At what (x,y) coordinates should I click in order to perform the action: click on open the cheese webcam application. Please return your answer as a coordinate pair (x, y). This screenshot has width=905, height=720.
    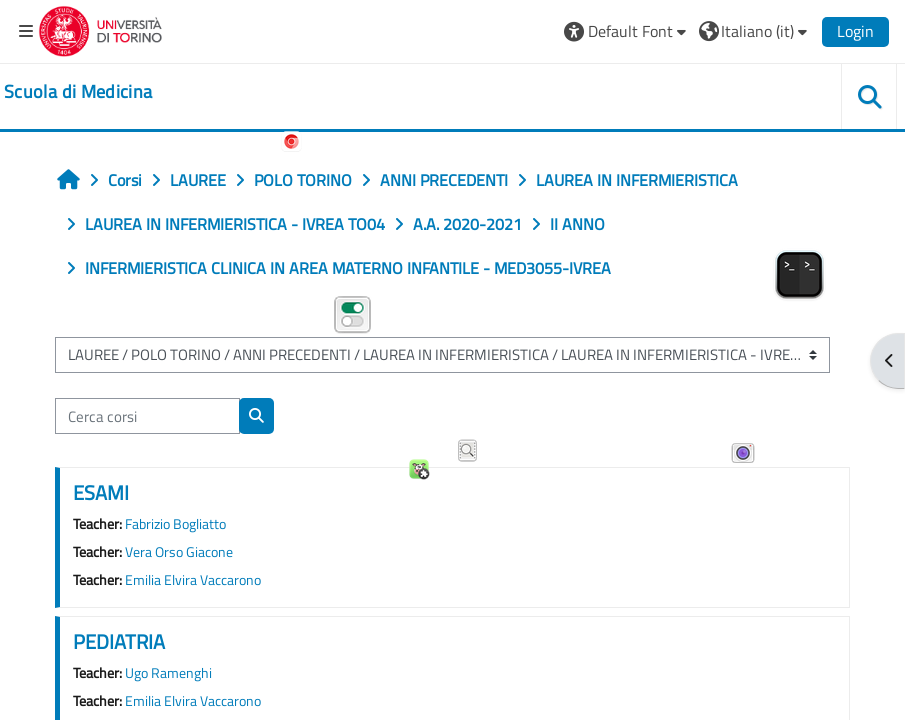
    Looking at the image, I should click on (743, 453).